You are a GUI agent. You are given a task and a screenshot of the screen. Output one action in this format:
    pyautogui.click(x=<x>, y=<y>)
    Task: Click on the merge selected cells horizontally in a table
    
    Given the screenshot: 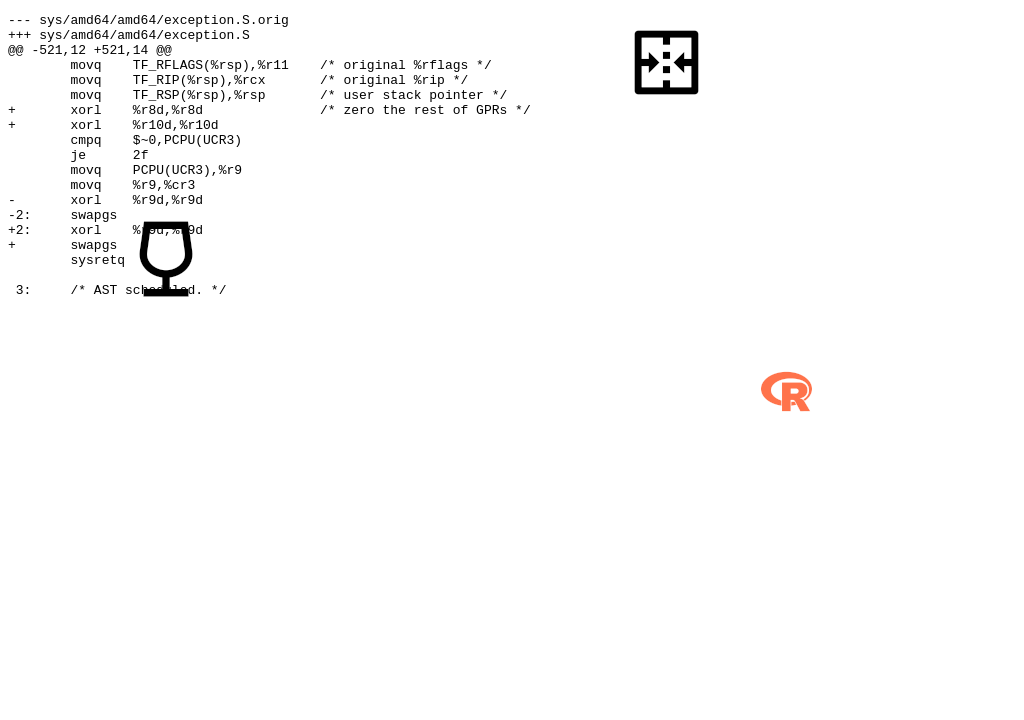 What is the action you would take?
    pyautogui.click(x=666, y=62)
    